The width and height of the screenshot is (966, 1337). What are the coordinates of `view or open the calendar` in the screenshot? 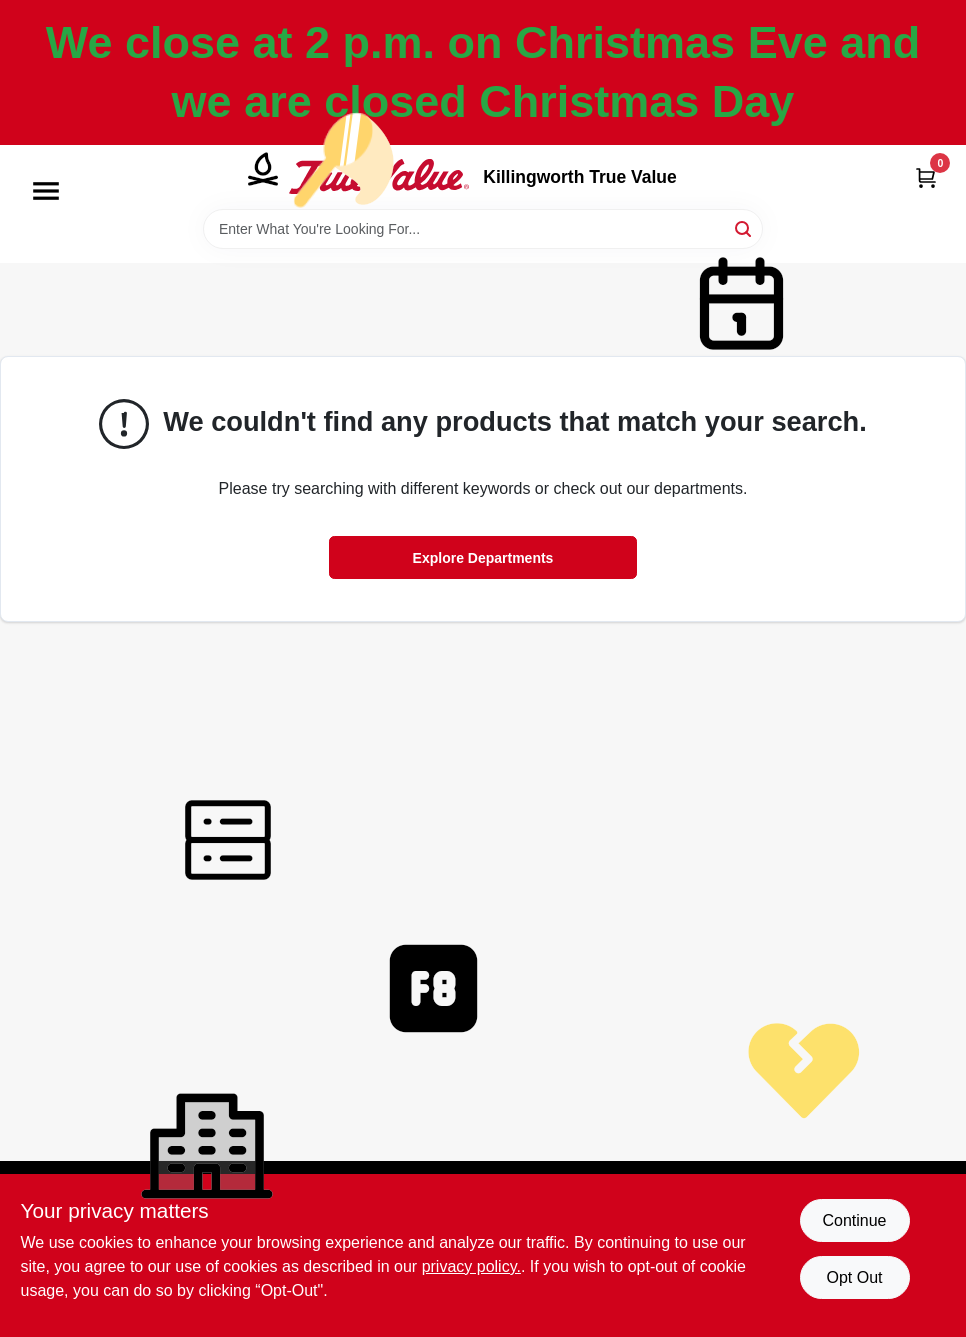 It's located at (741, 303).